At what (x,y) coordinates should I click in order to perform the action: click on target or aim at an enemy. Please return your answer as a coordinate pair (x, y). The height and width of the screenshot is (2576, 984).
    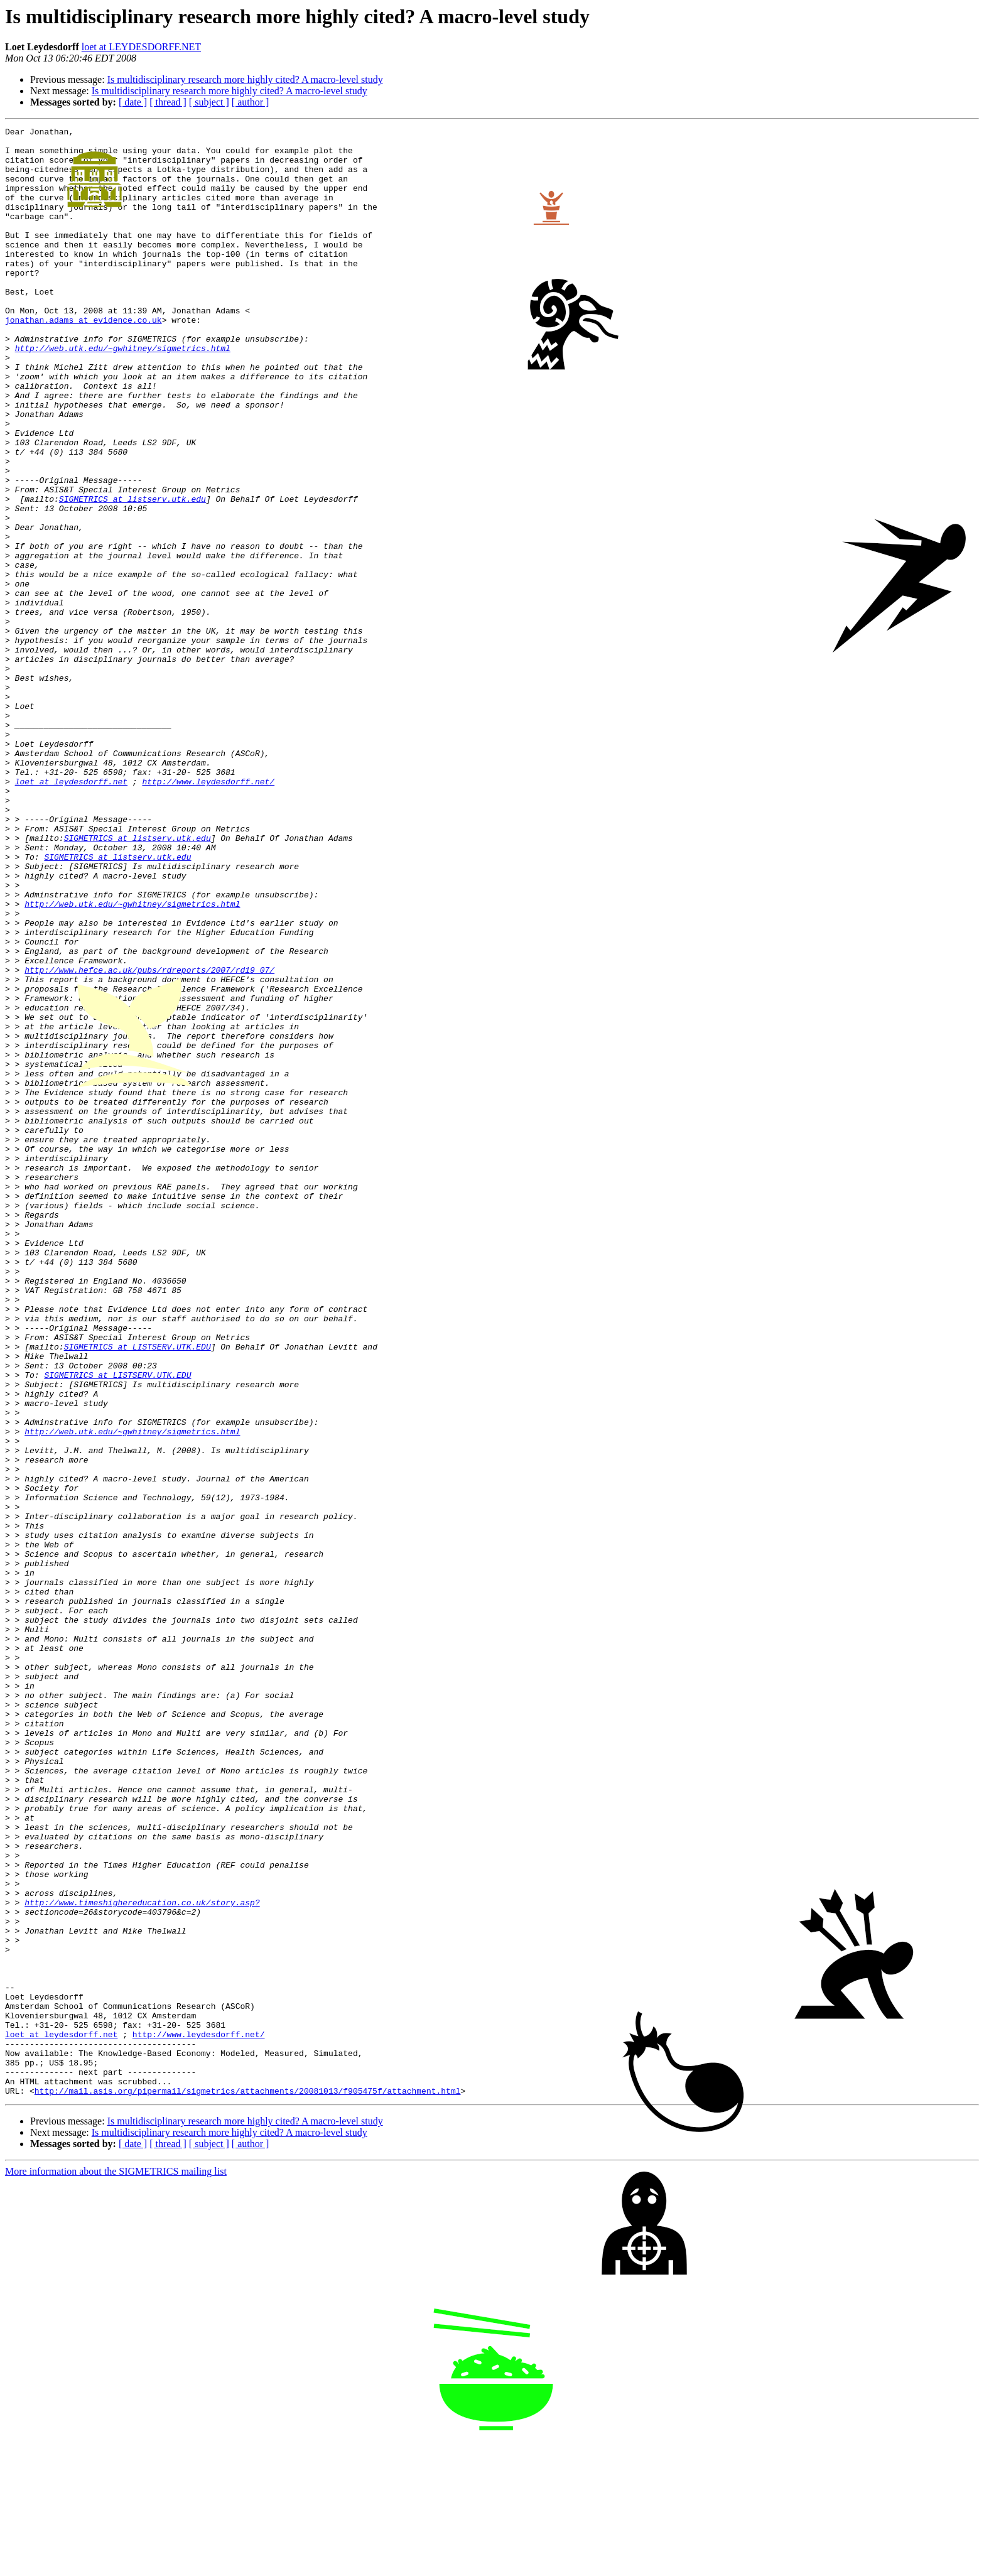
    Looking at the image, I should click on (644, 2223).